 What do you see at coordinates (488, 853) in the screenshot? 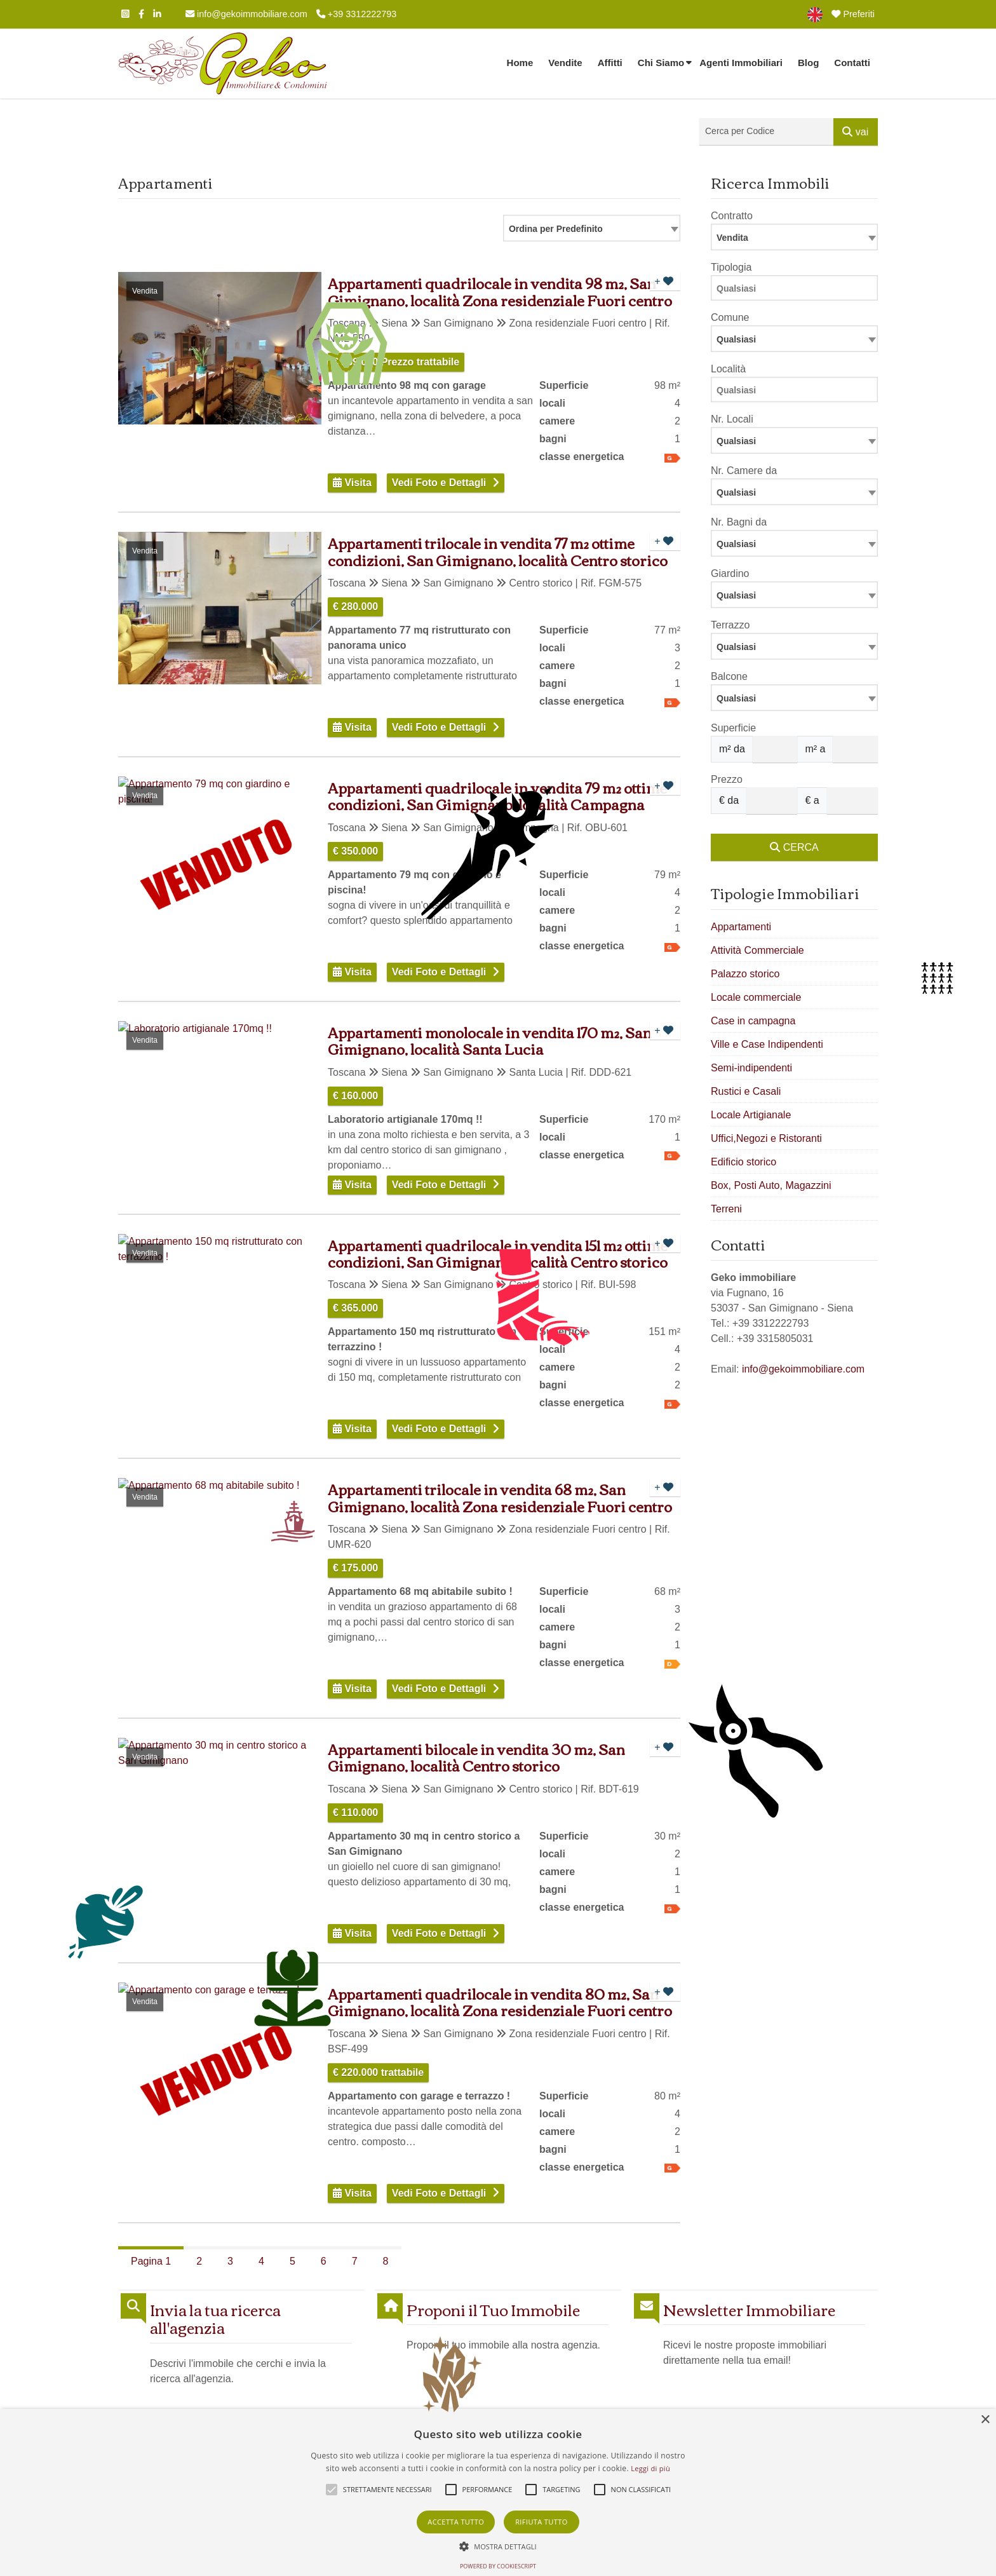
I see `equip a wooden club weapon` at bounding box center [488, 853].